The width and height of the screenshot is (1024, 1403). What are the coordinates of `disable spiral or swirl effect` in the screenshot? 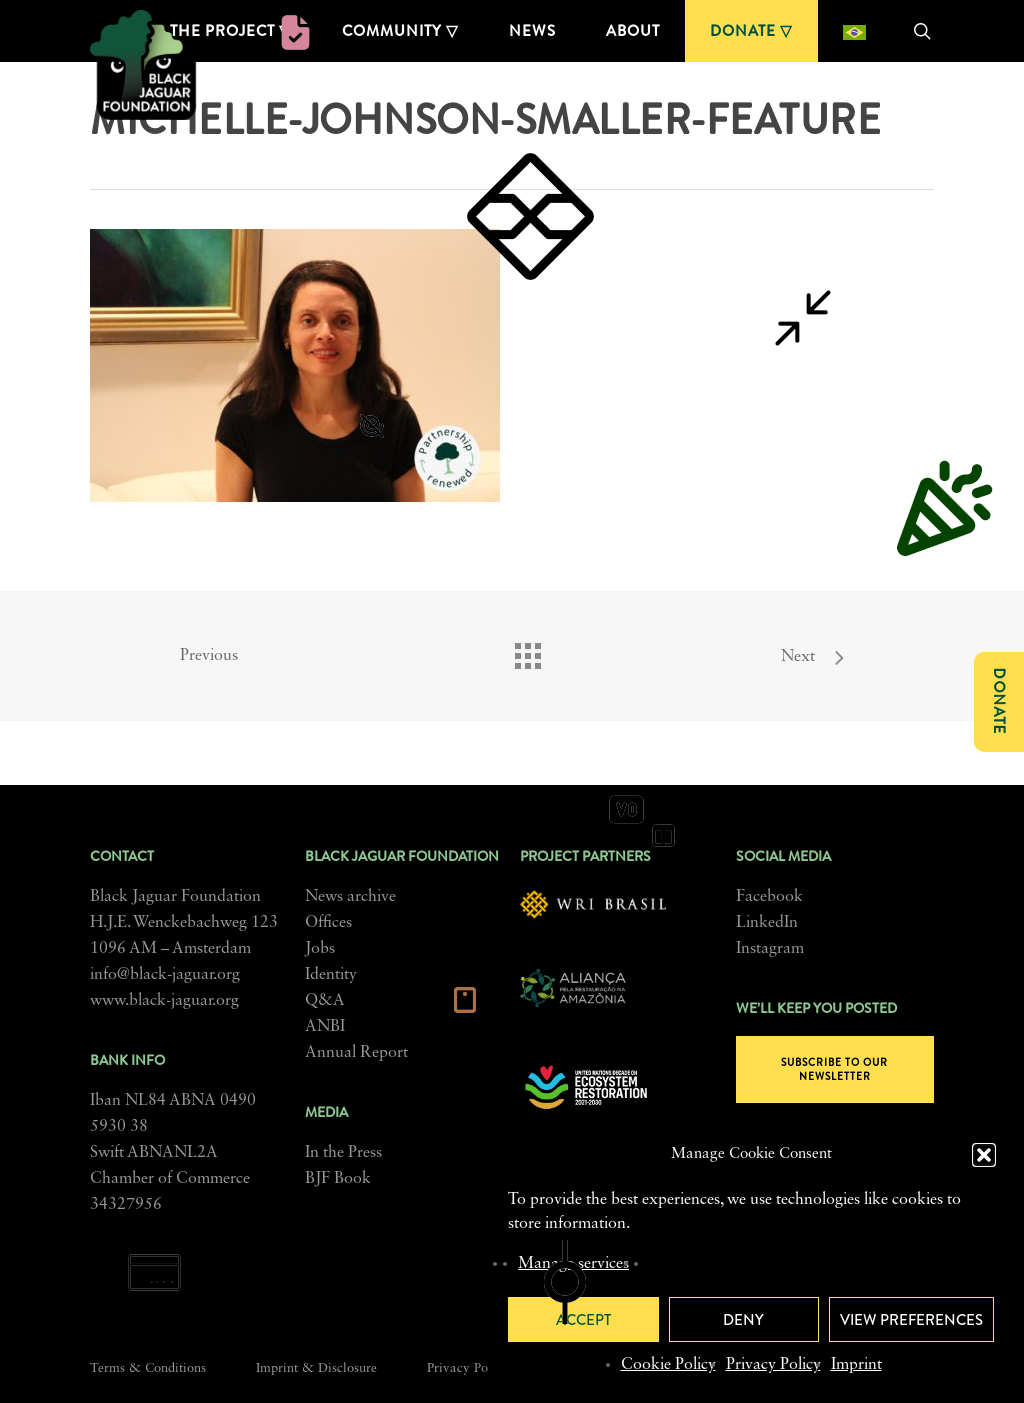 It's located at (372, 426).